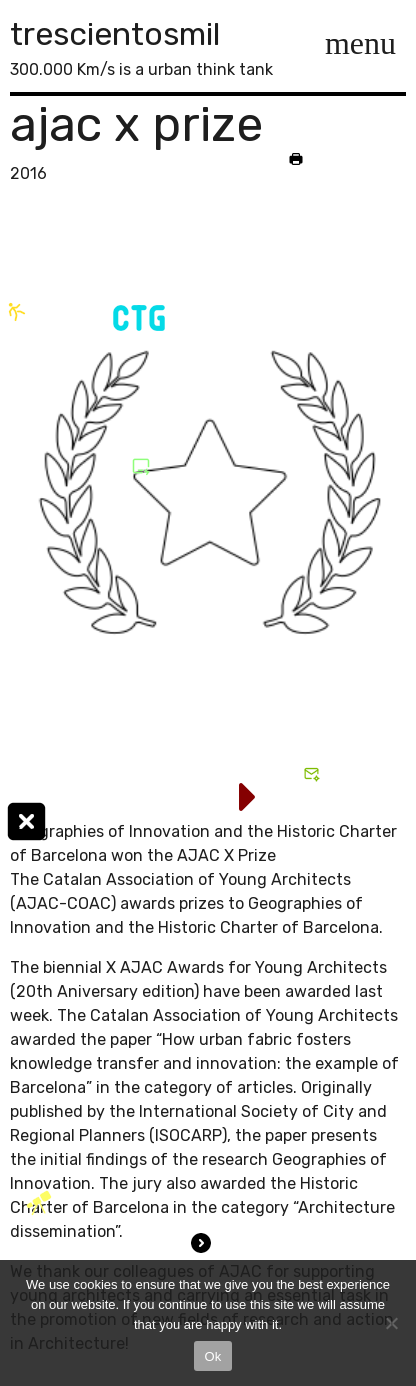 This screenshot has height=1386, width=416. Describe the element at coordinates (311, 773) in the screenshot. I see `AI-powered email or smart compose feature` at that location.